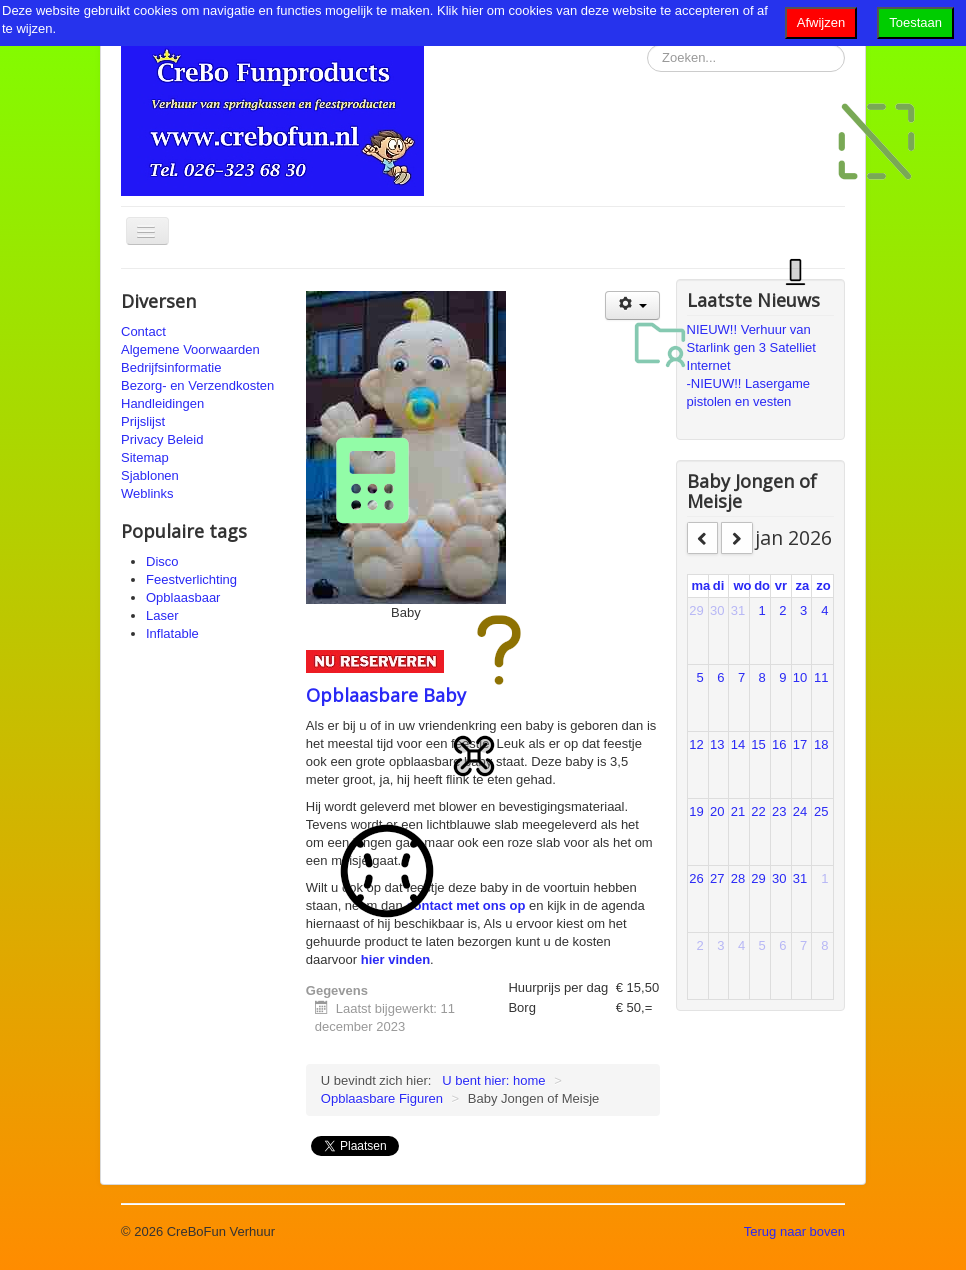  What do you see at coordinates (795, 271) in the screenshot?
I see `align object to bottom edge` at bounding box center [795, 271].